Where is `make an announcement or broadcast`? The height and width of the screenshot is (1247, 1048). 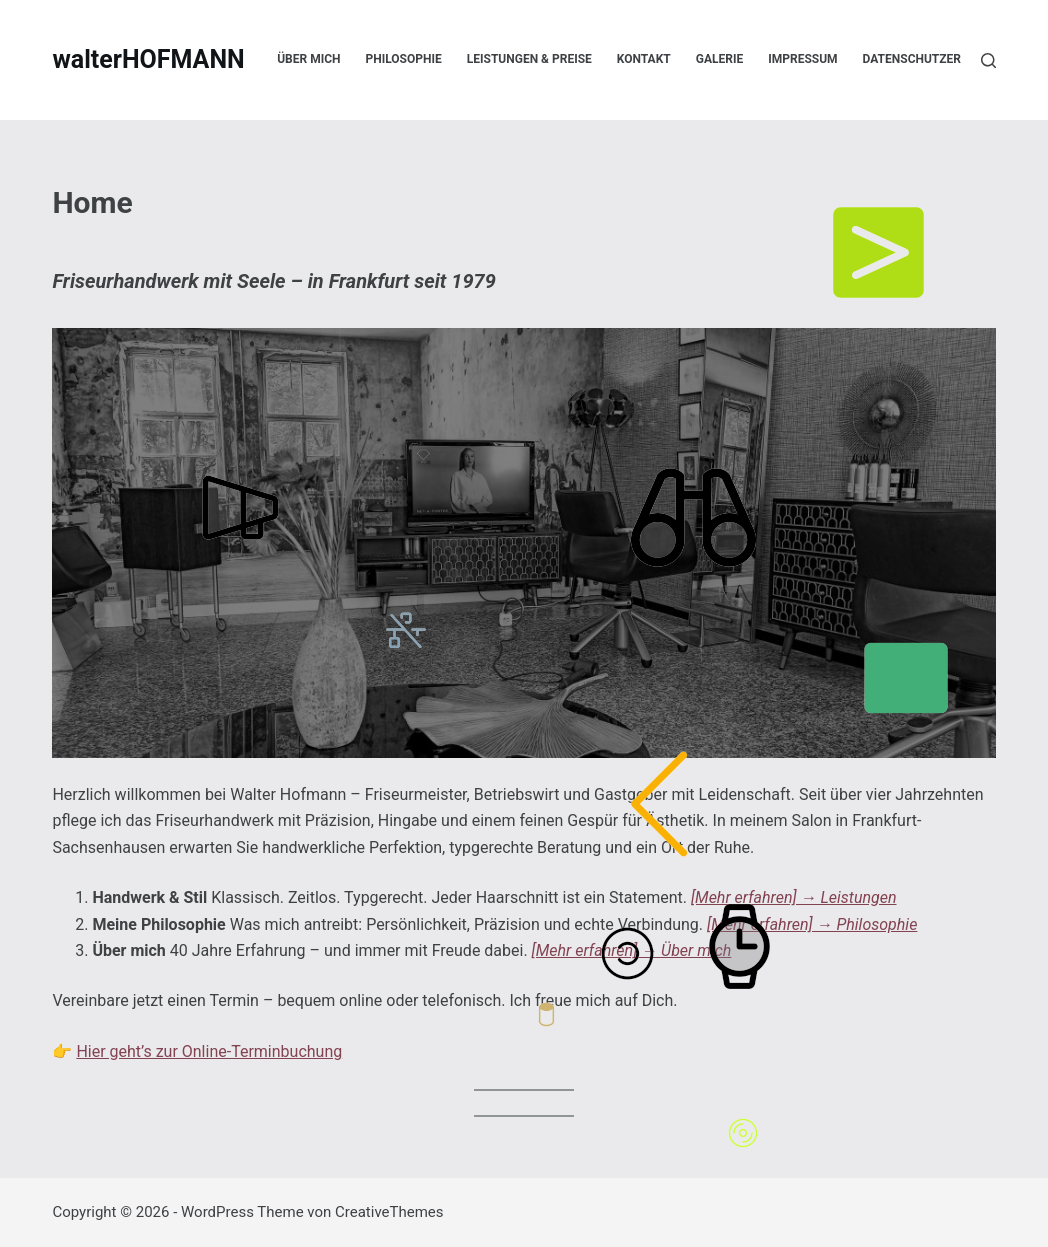 make an announcement or broadcast is located at coordinates (237, 510).